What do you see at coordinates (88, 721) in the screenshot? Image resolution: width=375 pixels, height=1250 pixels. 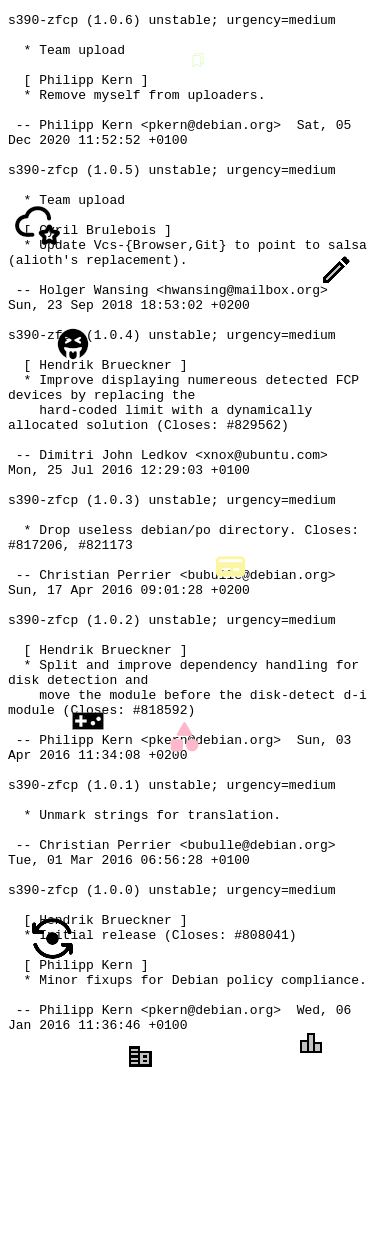 I see `access gaming features or settings` at bounding box center [88, 721].